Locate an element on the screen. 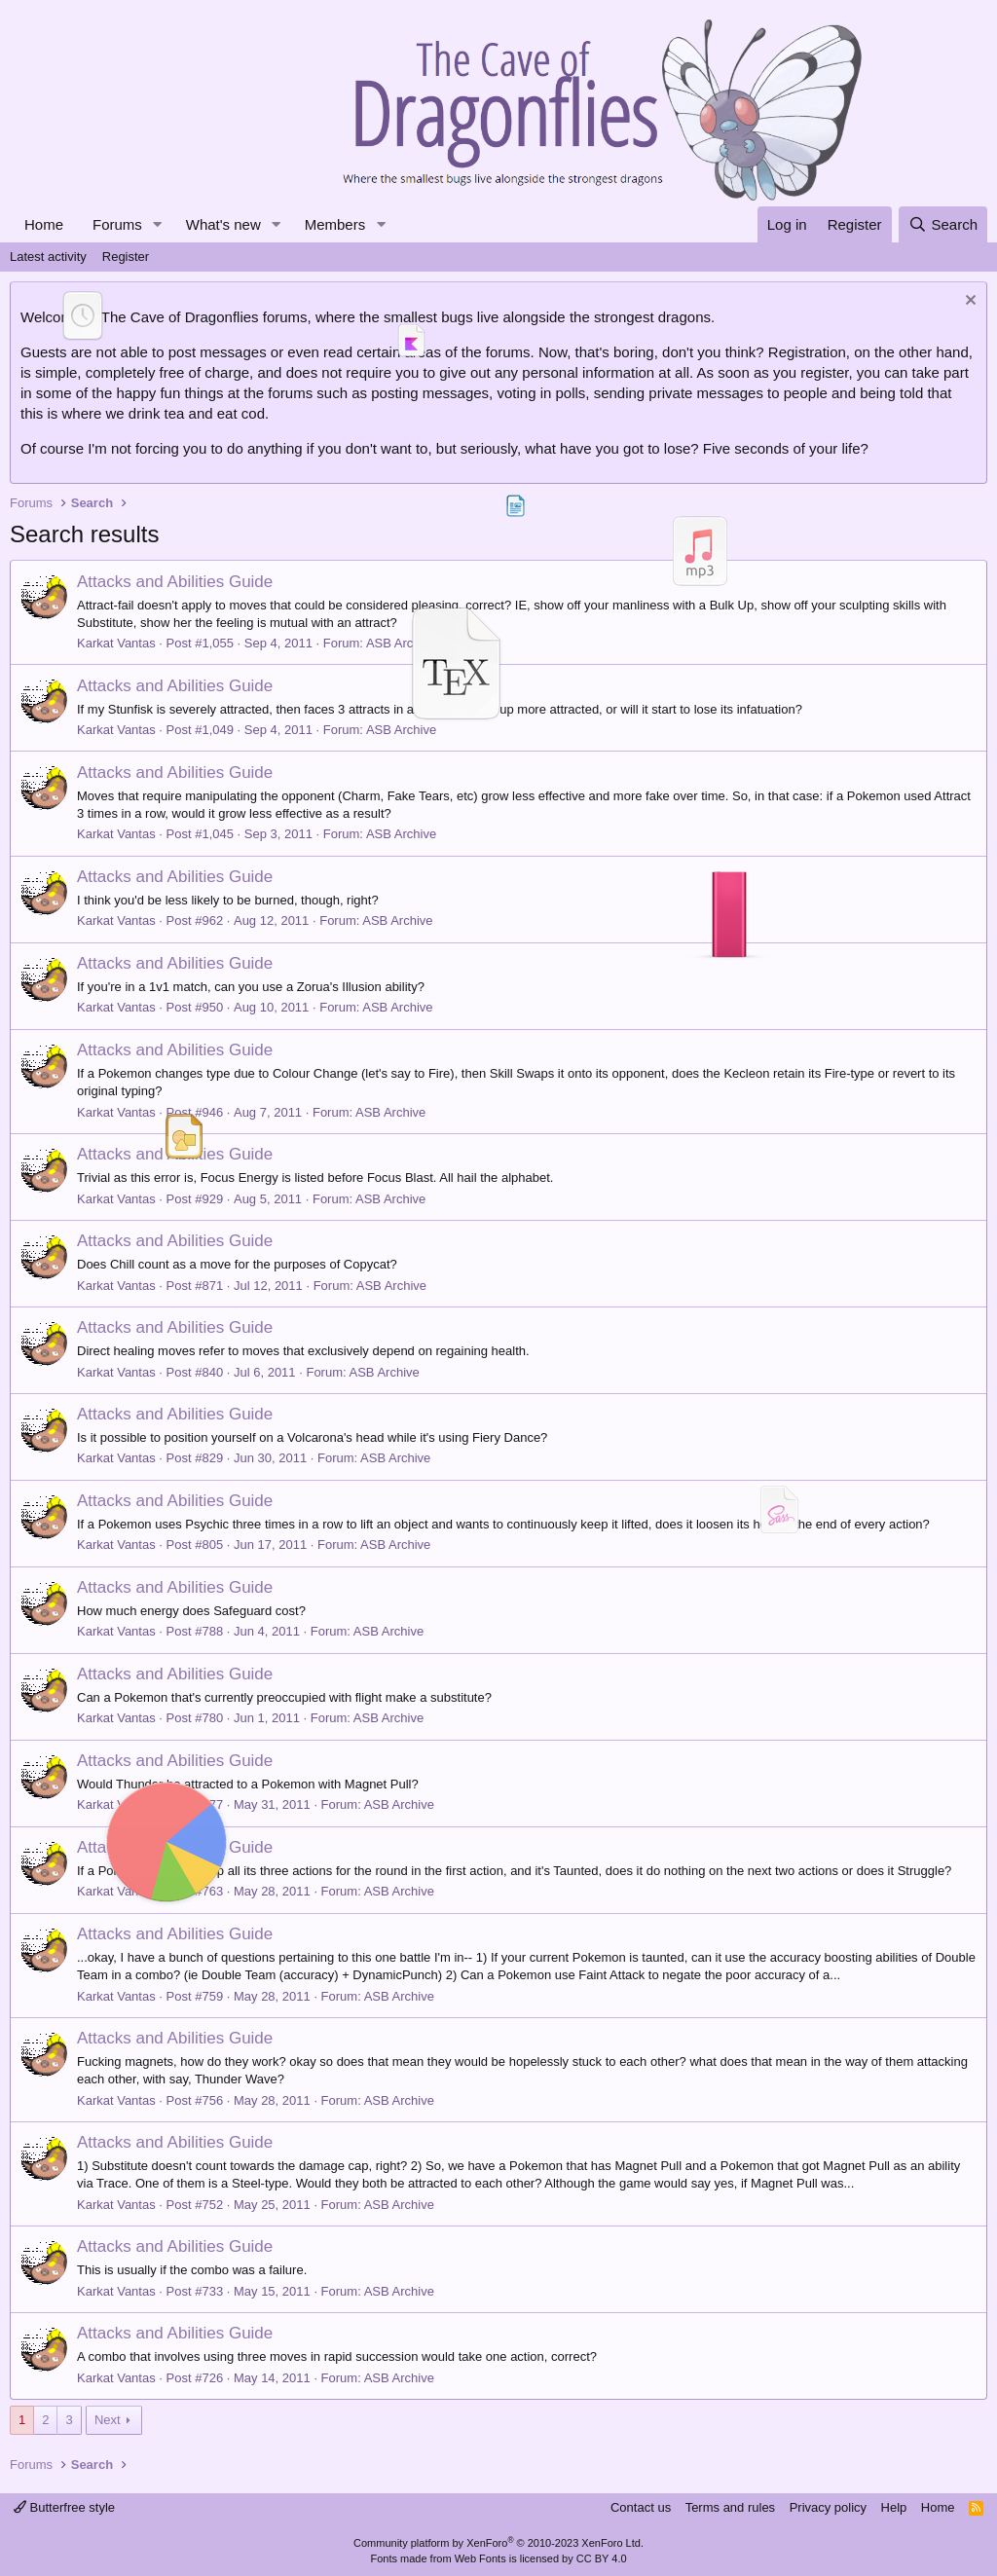  an mp3 audio file is located at coordinates (700, 551).